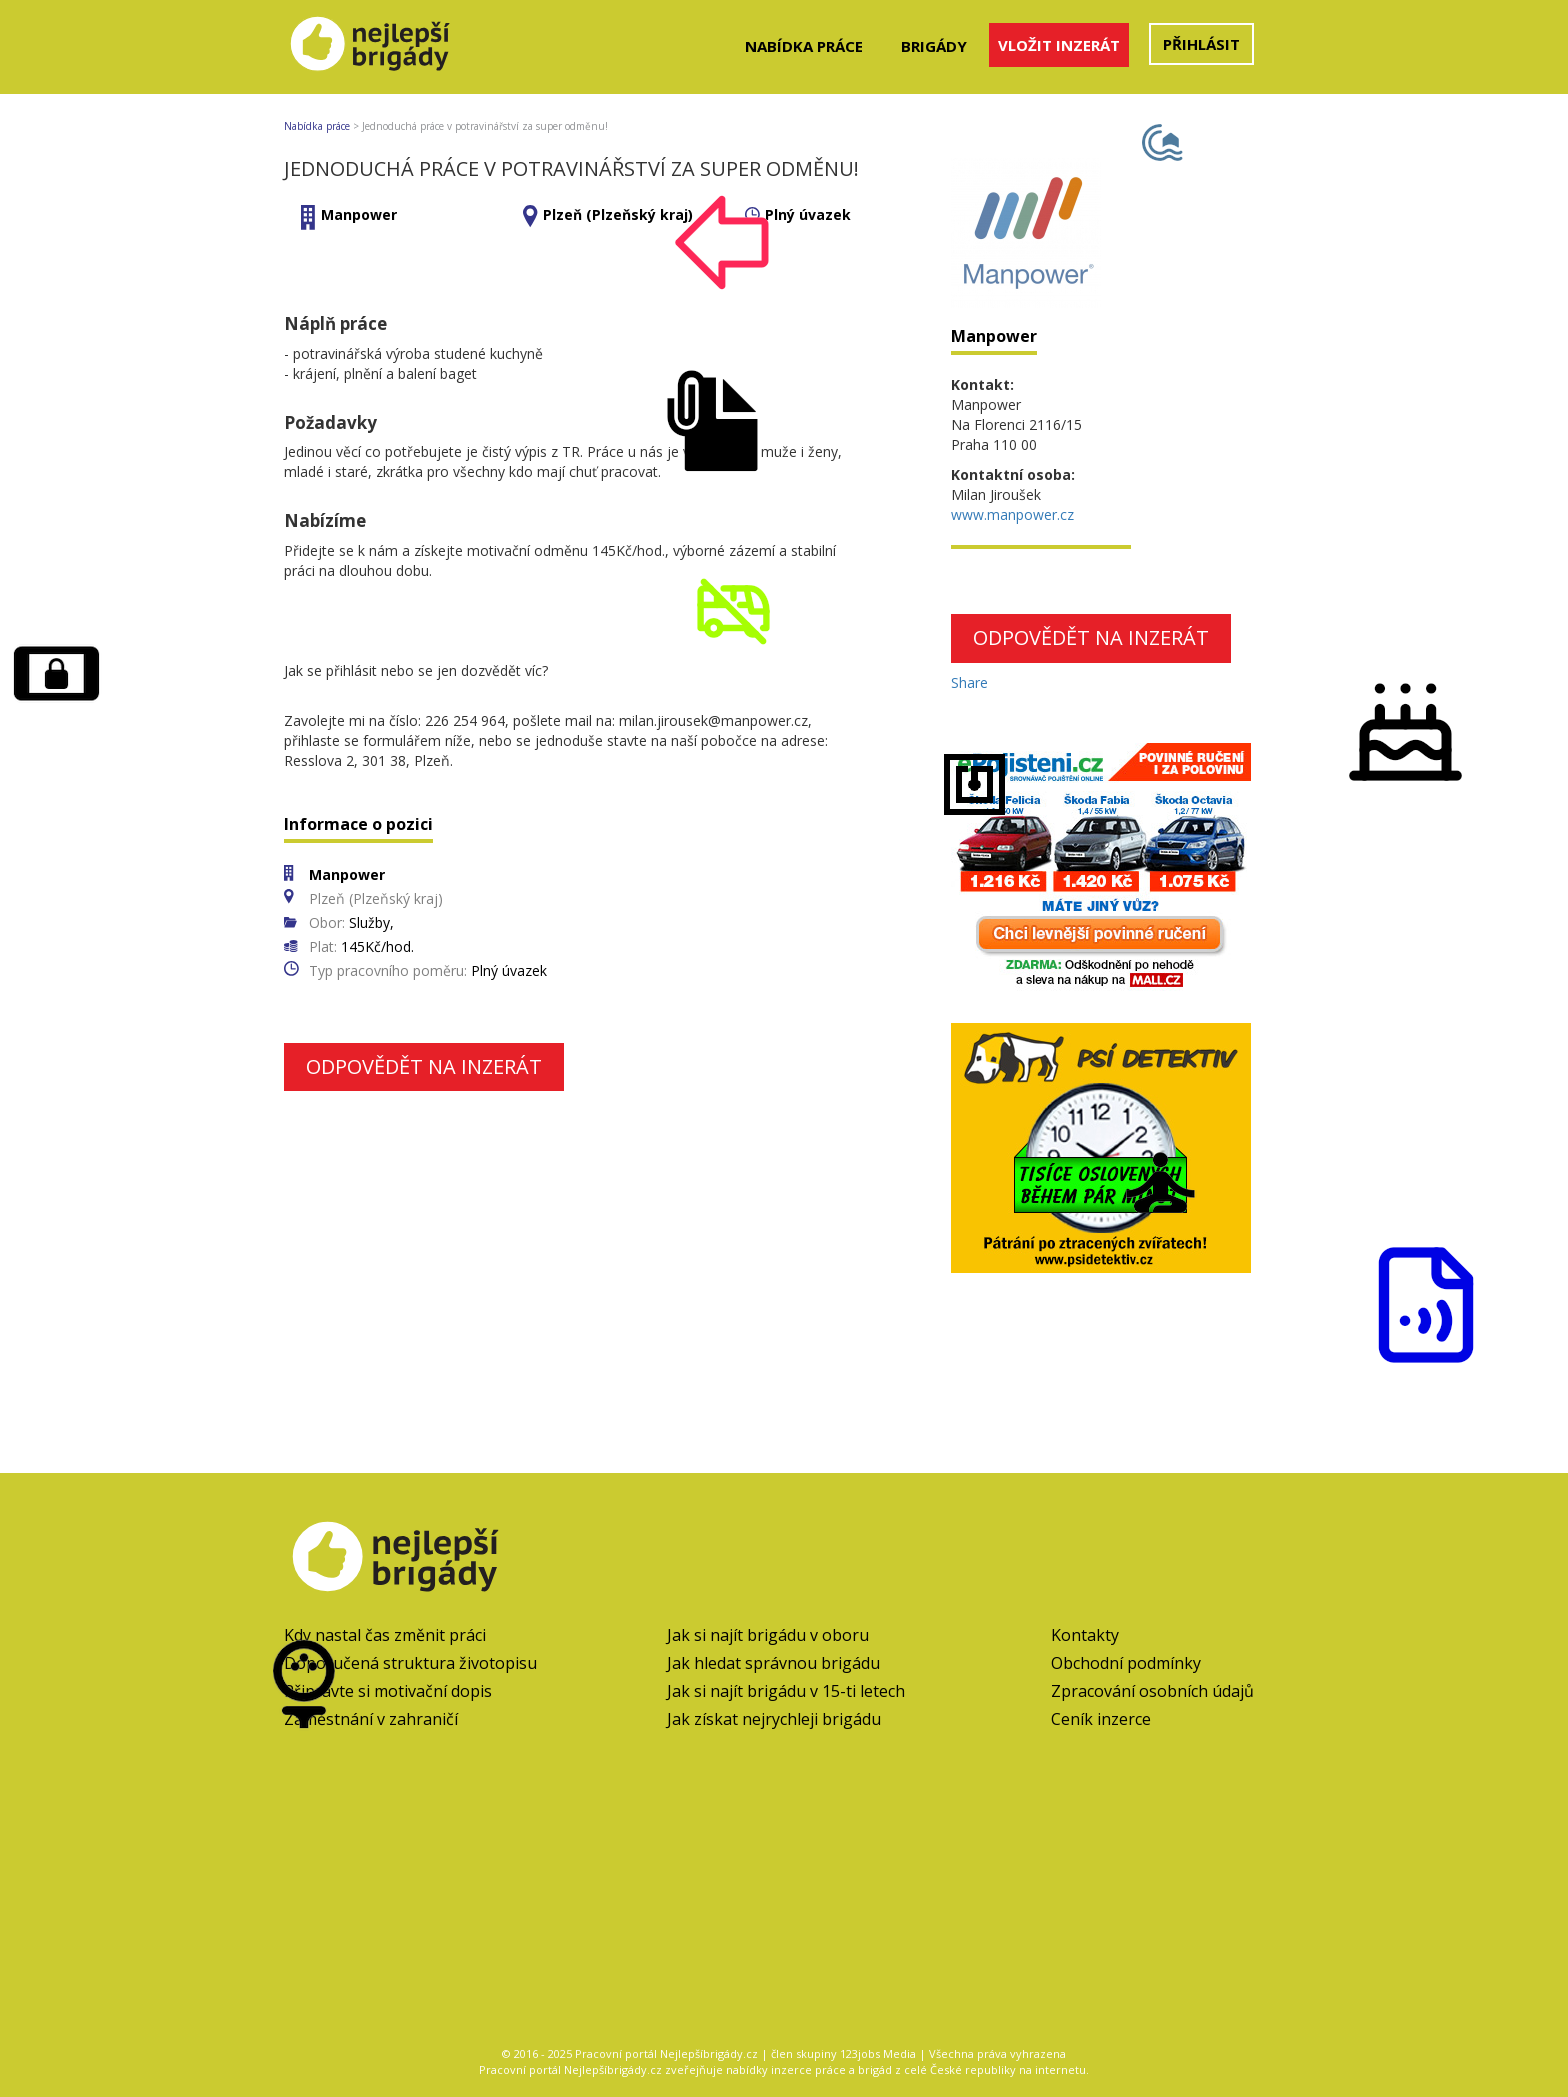  Describe the element at coordinates (712, 422) in the screenshot. I see `attach a file or document` at that location.